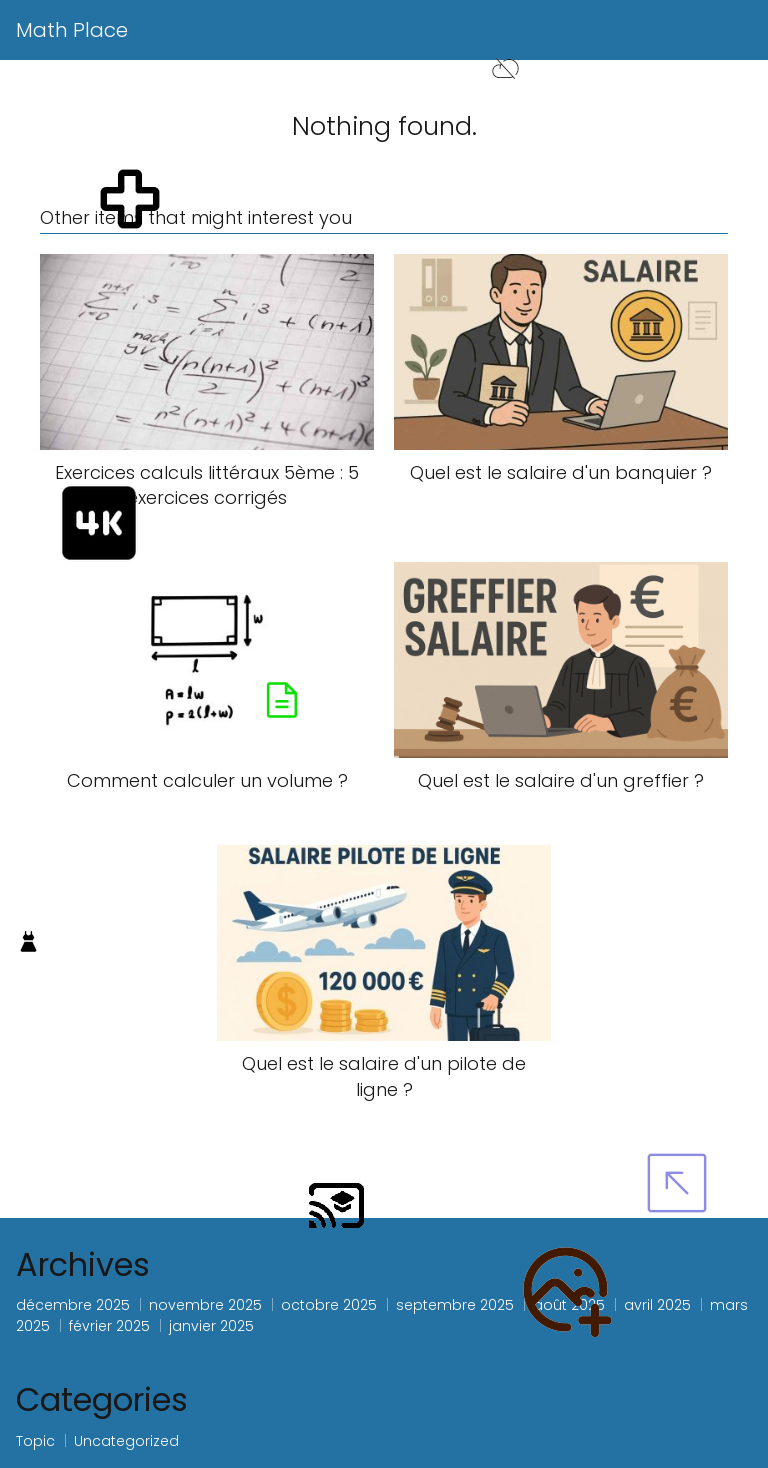 This screenshot has width=768, height=1468. Describe the element at coordinates (336, 1205) in the screenshot. I see `cast or share educational content to a display` at that location.